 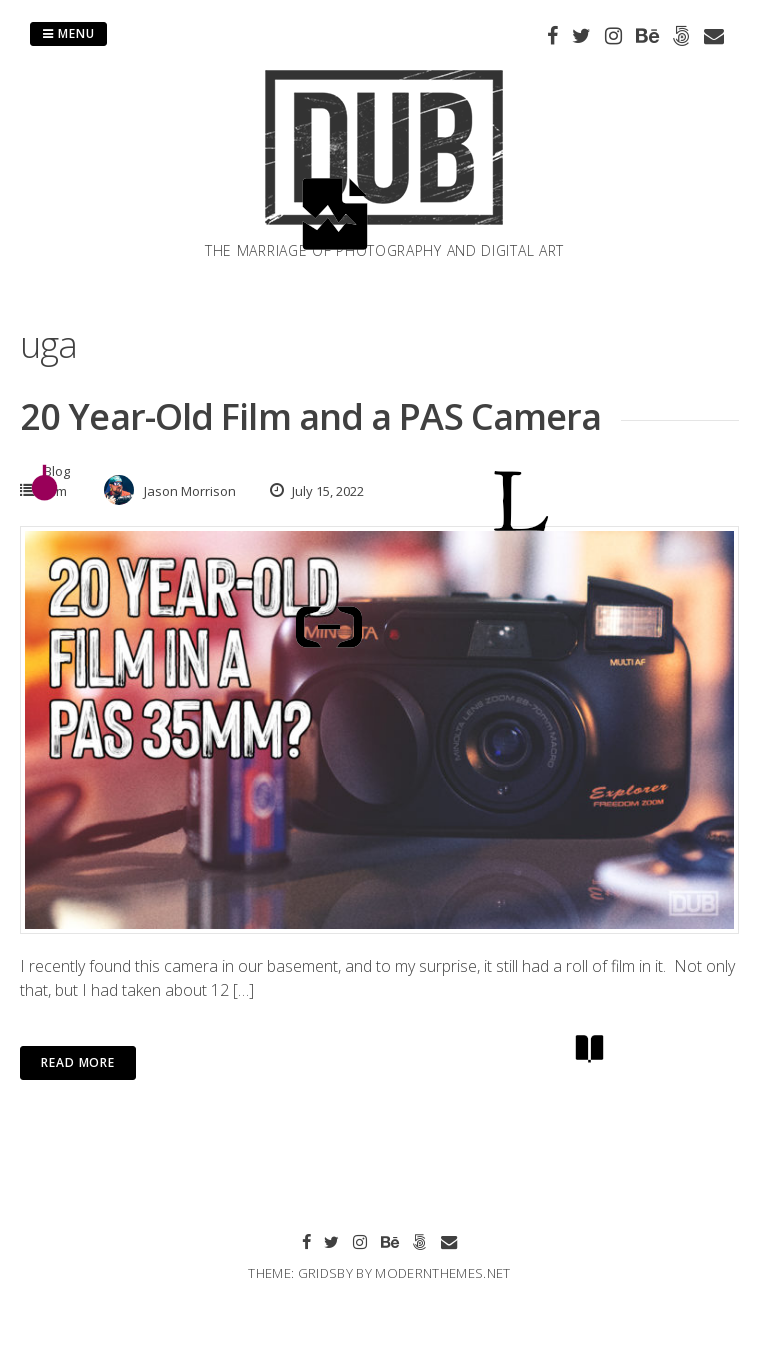 I want to click on indicates gender-neutral or non-binary option, so click(x=44, y=483).